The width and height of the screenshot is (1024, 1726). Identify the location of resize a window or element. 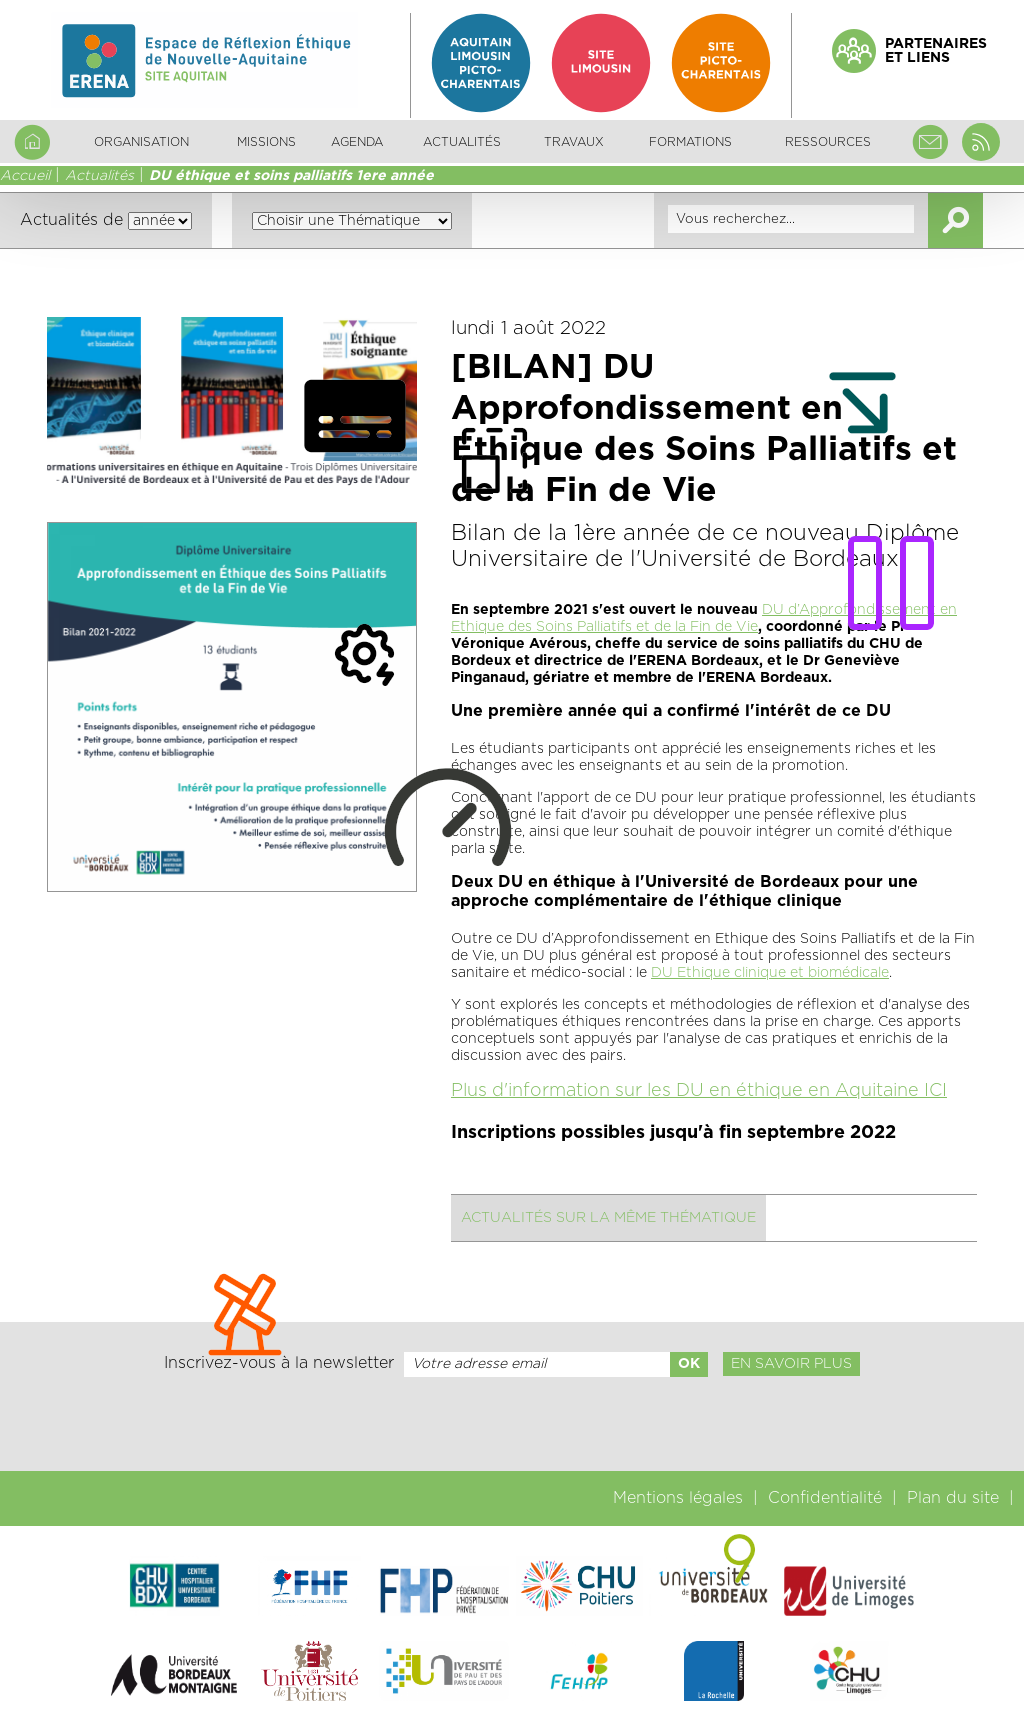
(494, 460).